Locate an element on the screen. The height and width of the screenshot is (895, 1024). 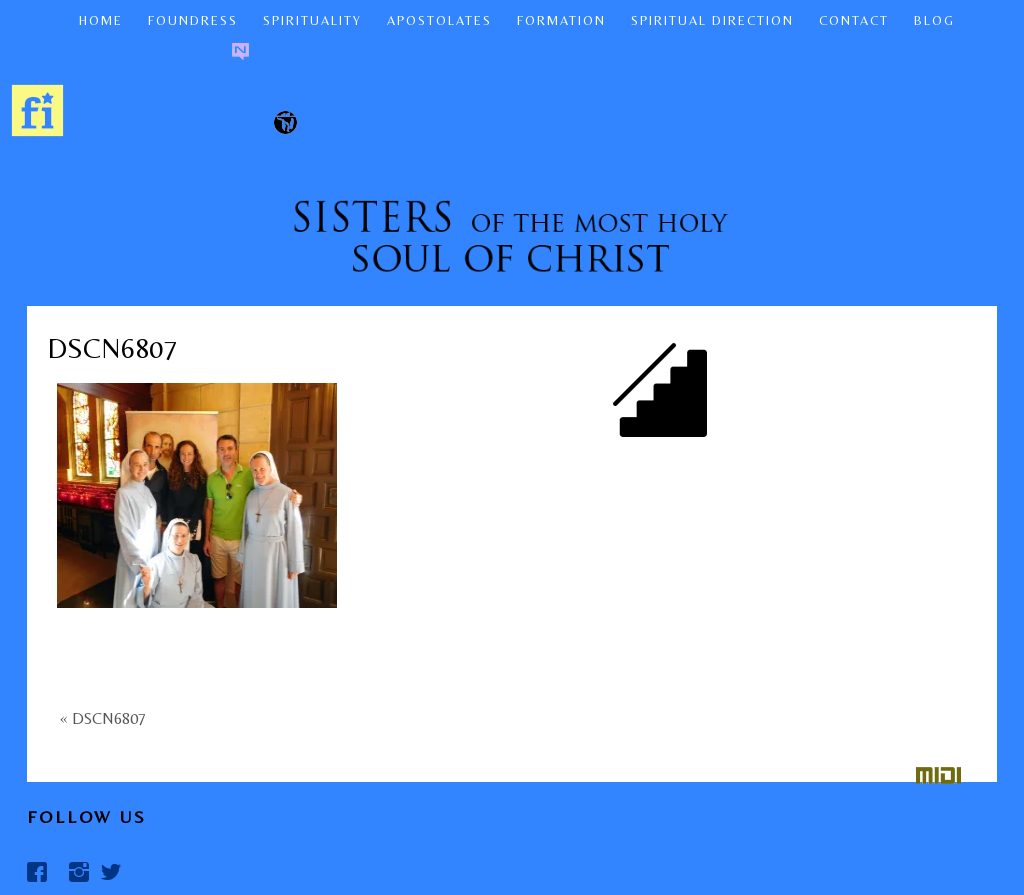
NATS.io messaging system logo is located at coordinates (240, 51).